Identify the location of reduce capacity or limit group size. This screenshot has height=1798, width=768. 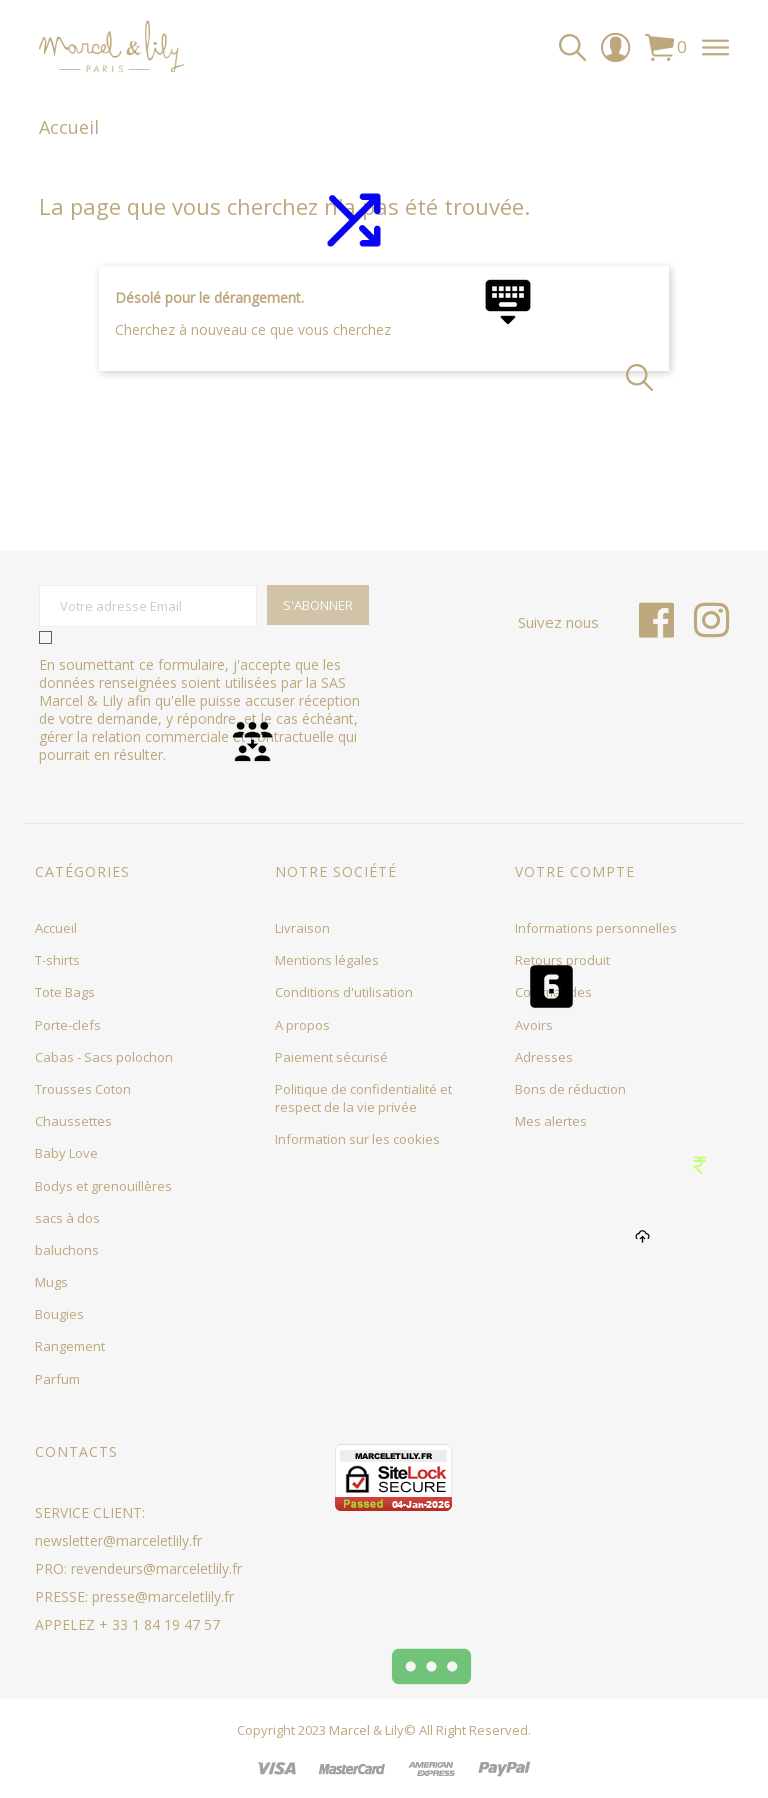
(252, 741).